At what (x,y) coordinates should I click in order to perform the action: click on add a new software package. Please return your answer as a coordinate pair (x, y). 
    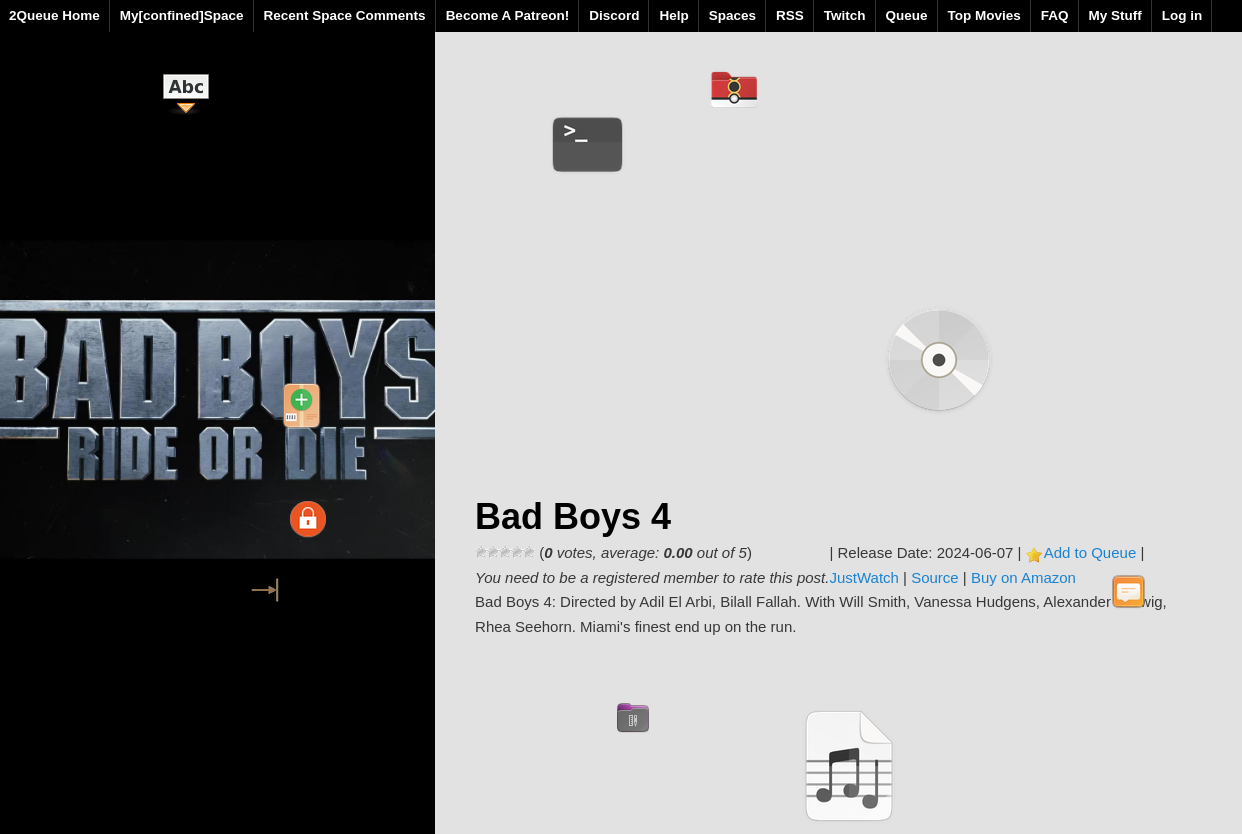
    Looking at the image, I should click on (301, 405).